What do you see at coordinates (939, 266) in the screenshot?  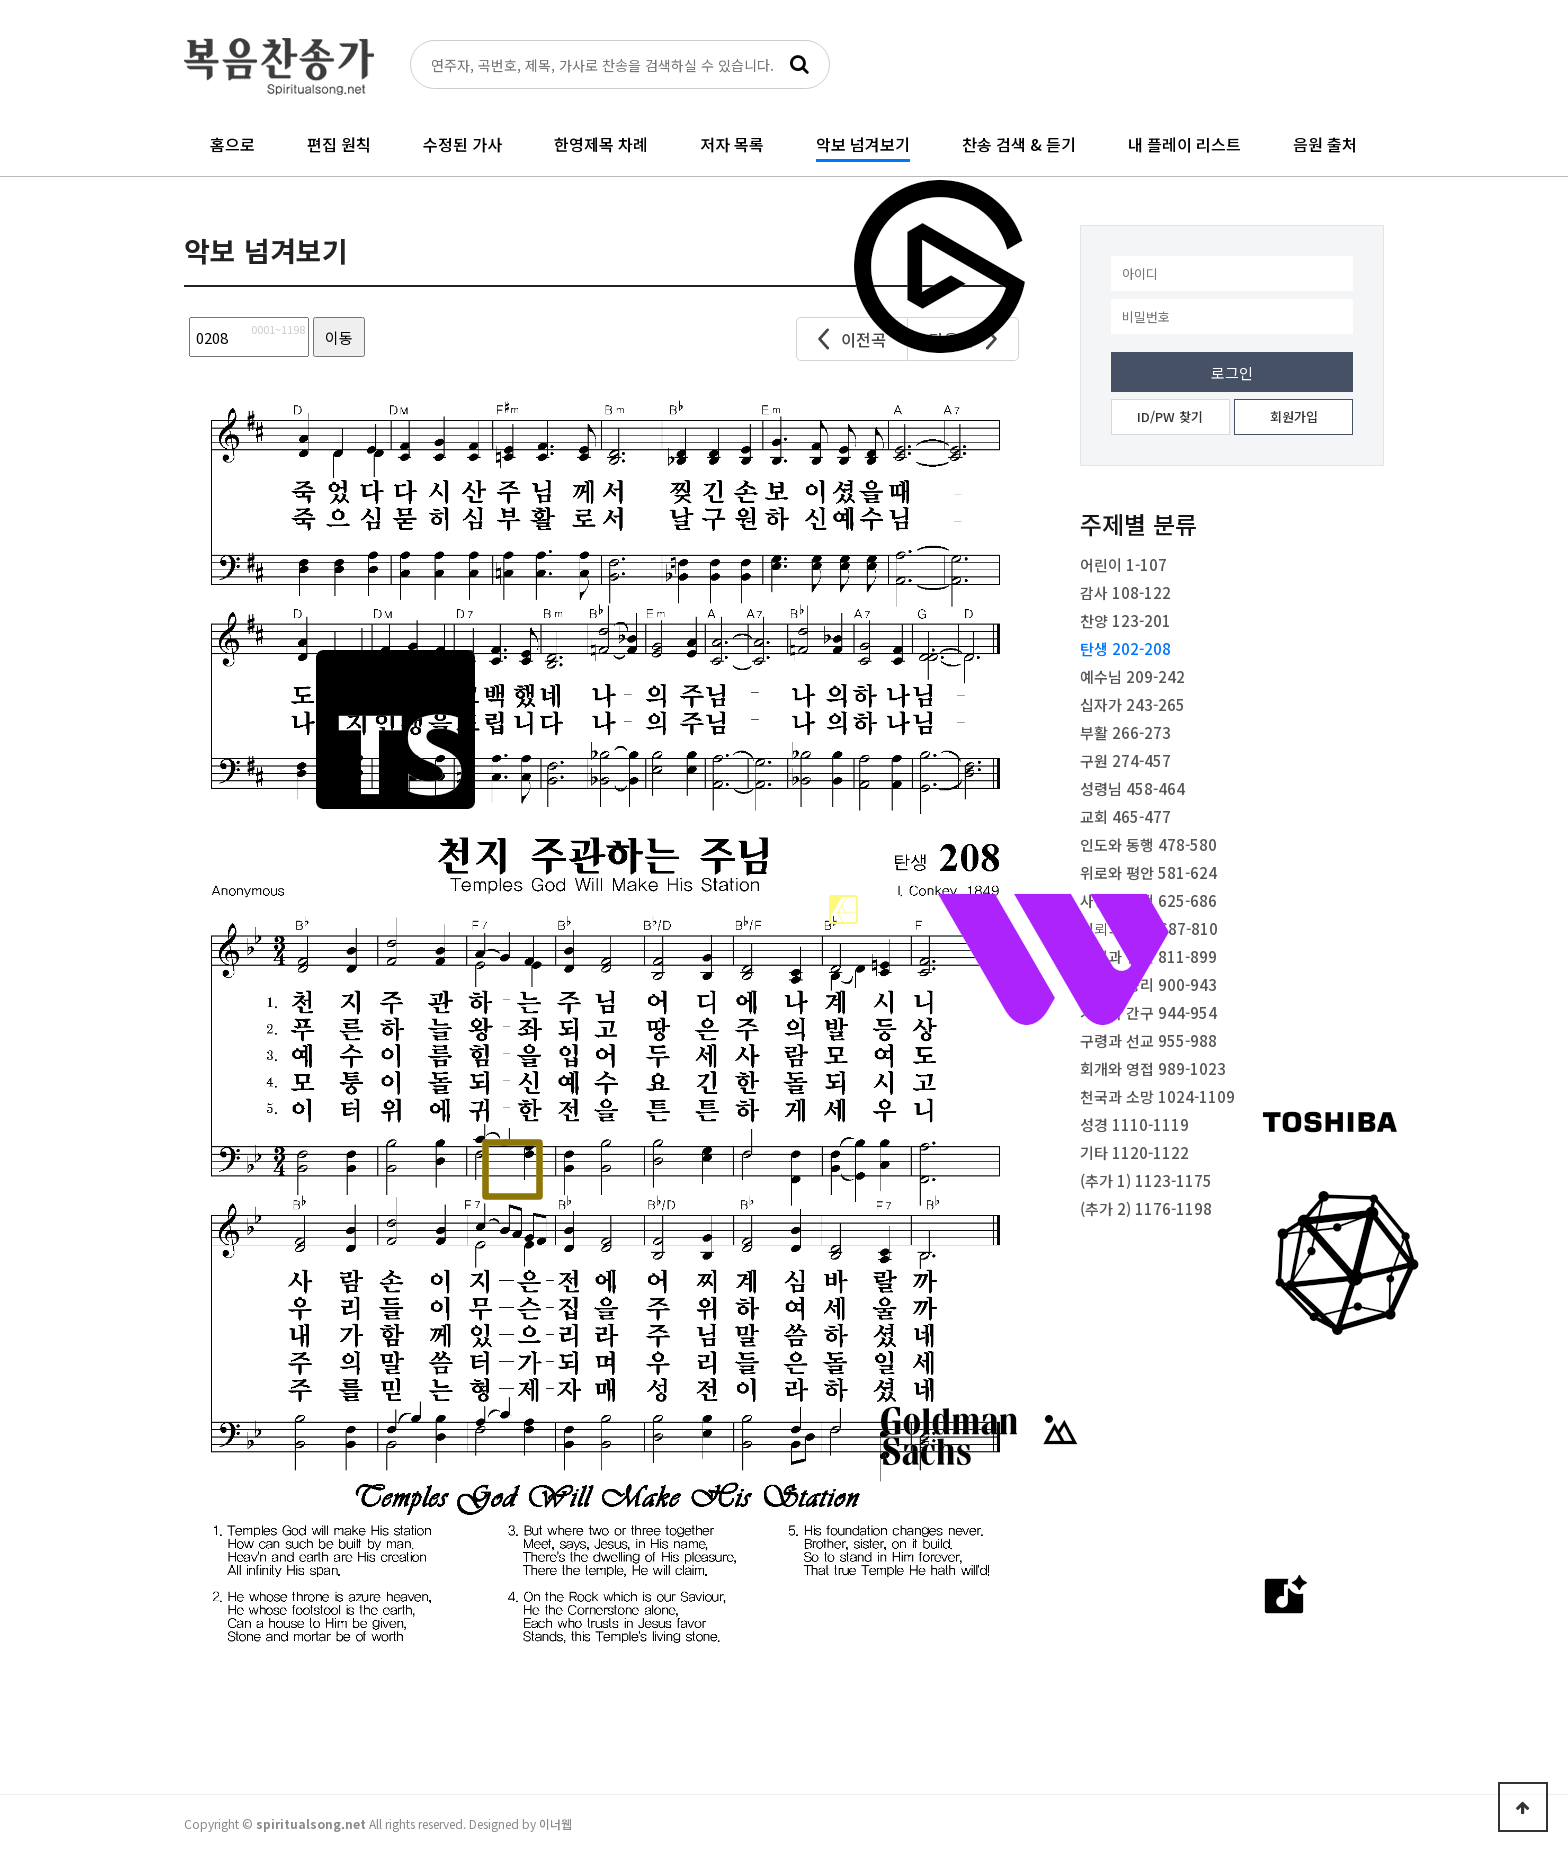 I see `elgato brand logo` at bounding box center [939, 266].